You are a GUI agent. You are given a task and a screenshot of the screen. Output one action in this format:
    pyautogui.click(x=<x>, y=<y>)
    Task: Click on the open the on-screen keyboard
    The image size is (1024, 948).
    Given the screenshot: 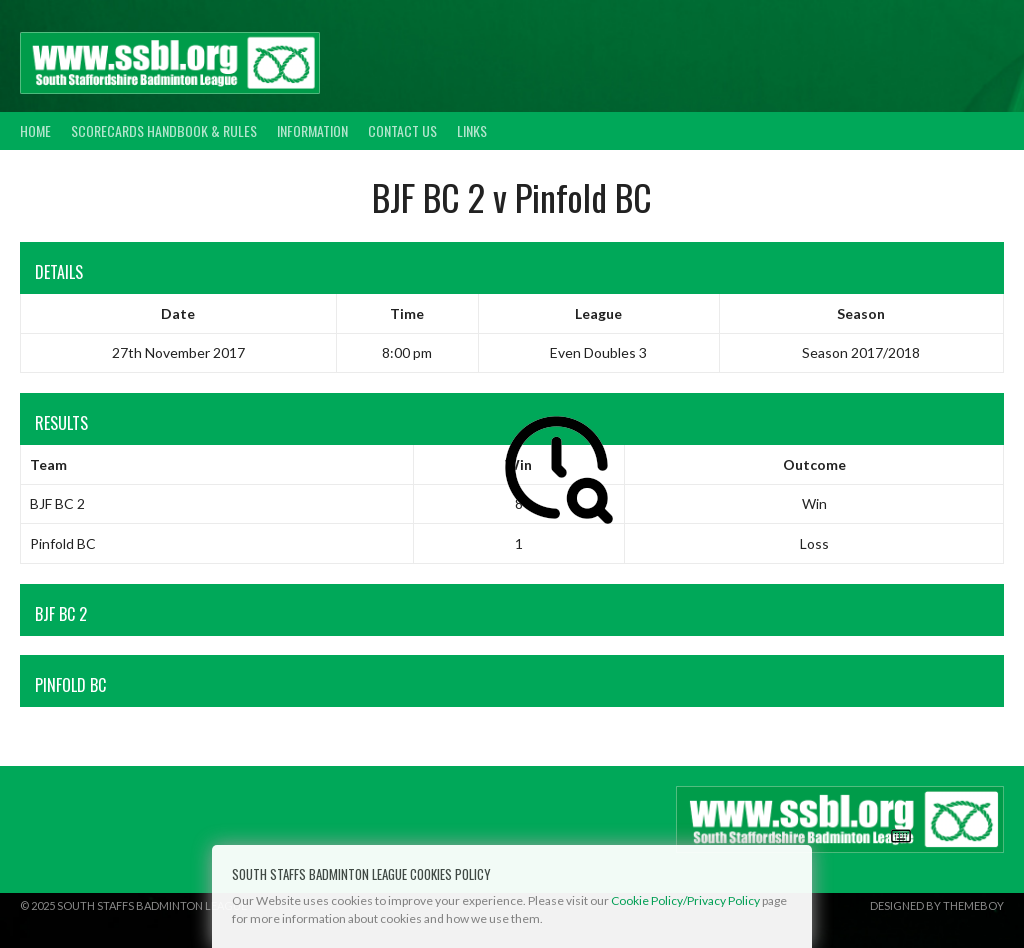 What is the action you would take?
    pyautogui.click(x=901, y=836)
    